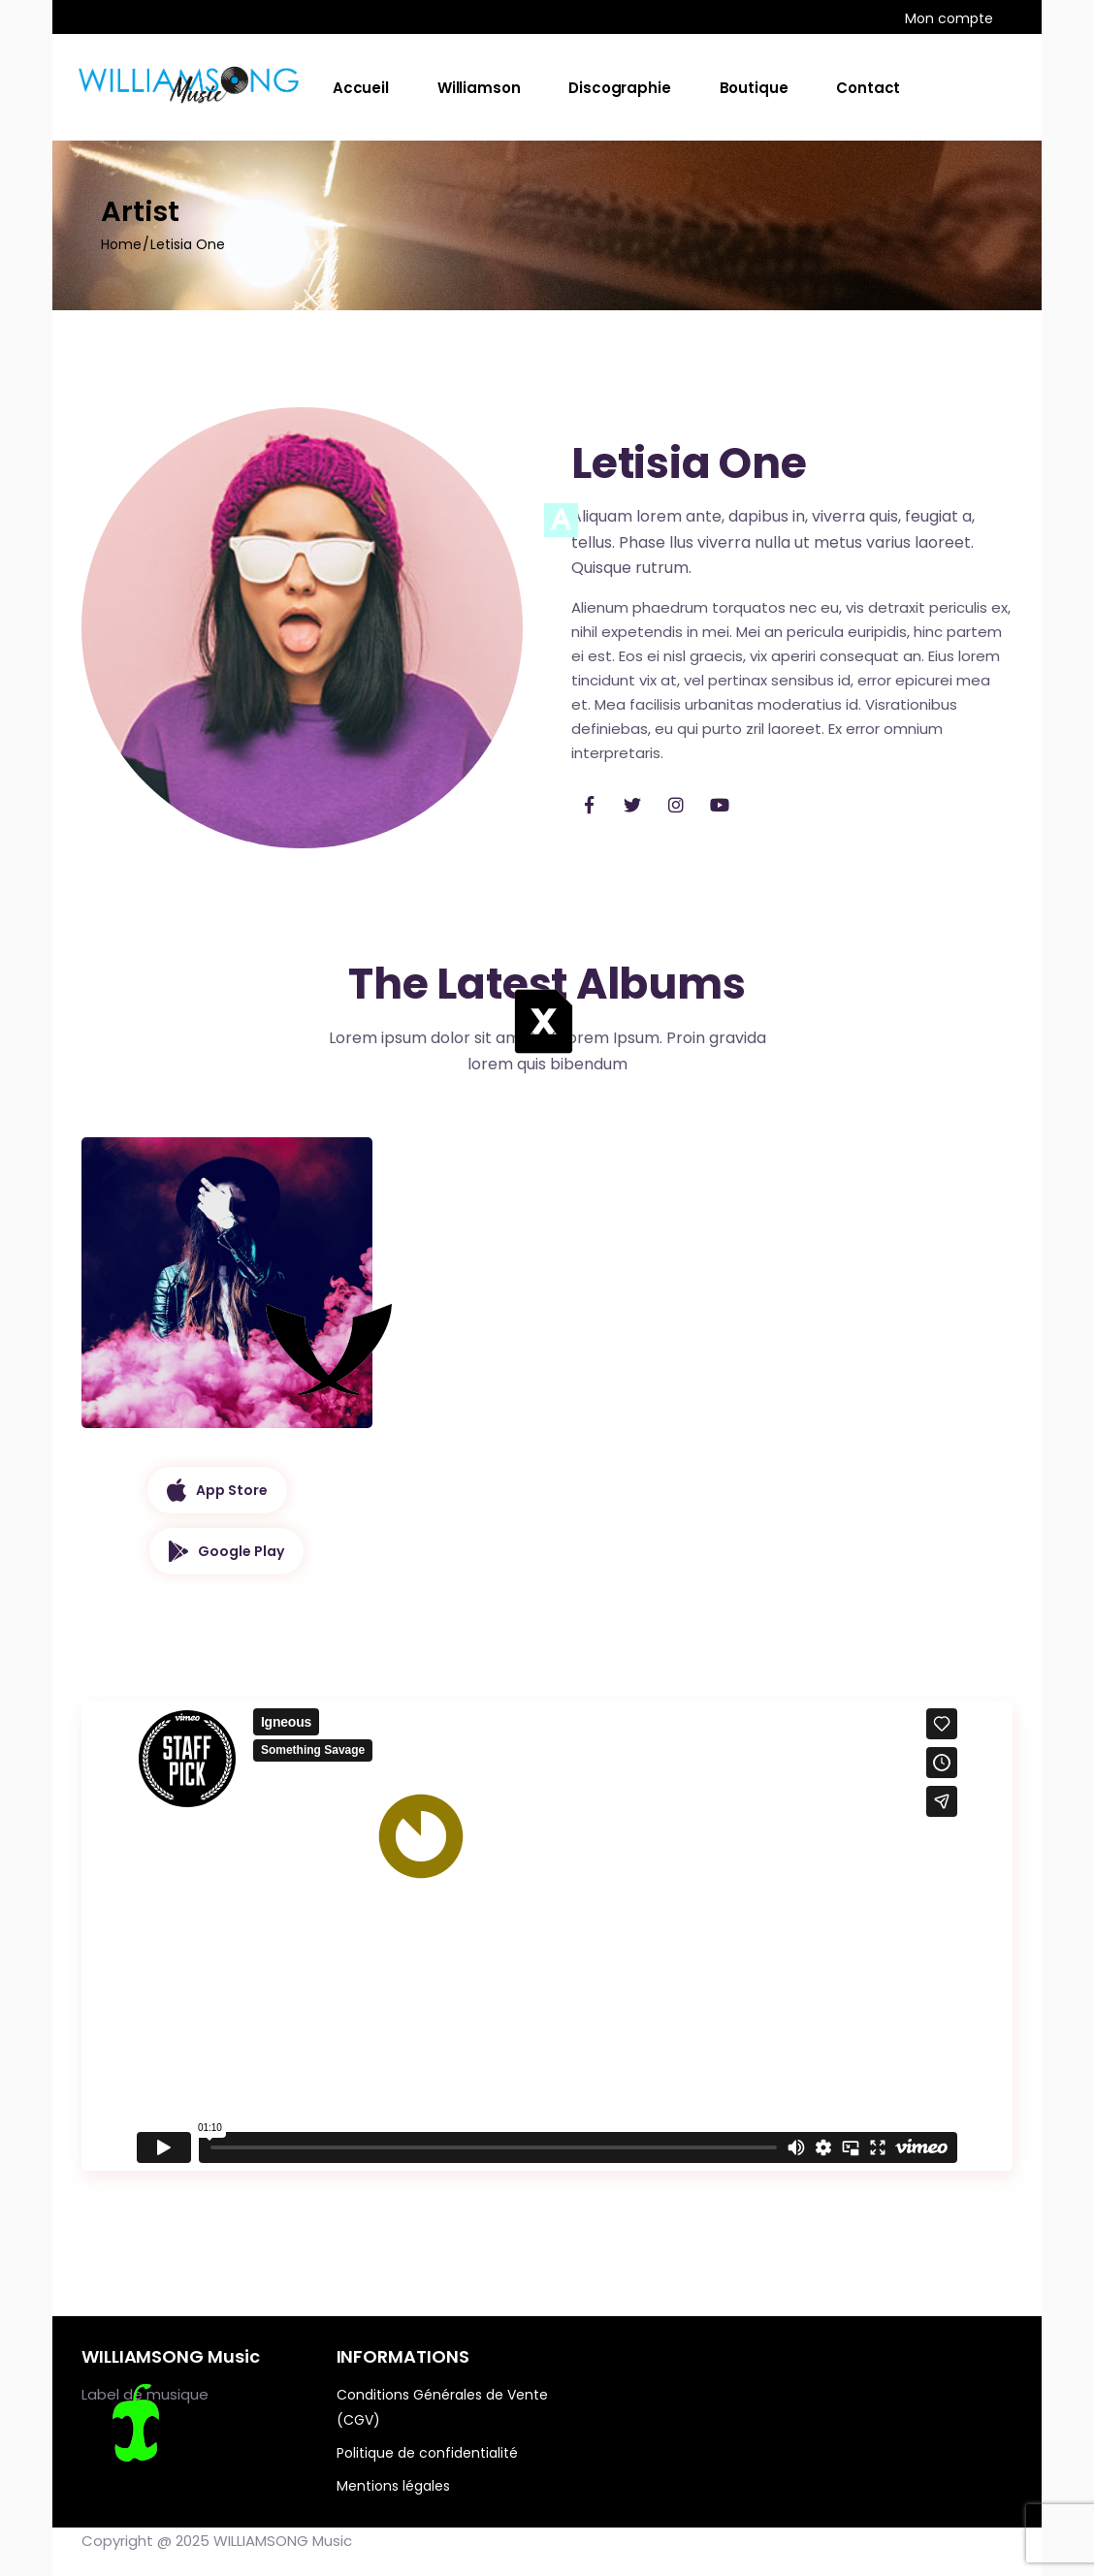 This screenshot has height=2576, width=1094. What do you see at coordinates (543, 1021) in the screenshot?
I see `open an excel spreadsheet file` at bounding box center [543, 1021].